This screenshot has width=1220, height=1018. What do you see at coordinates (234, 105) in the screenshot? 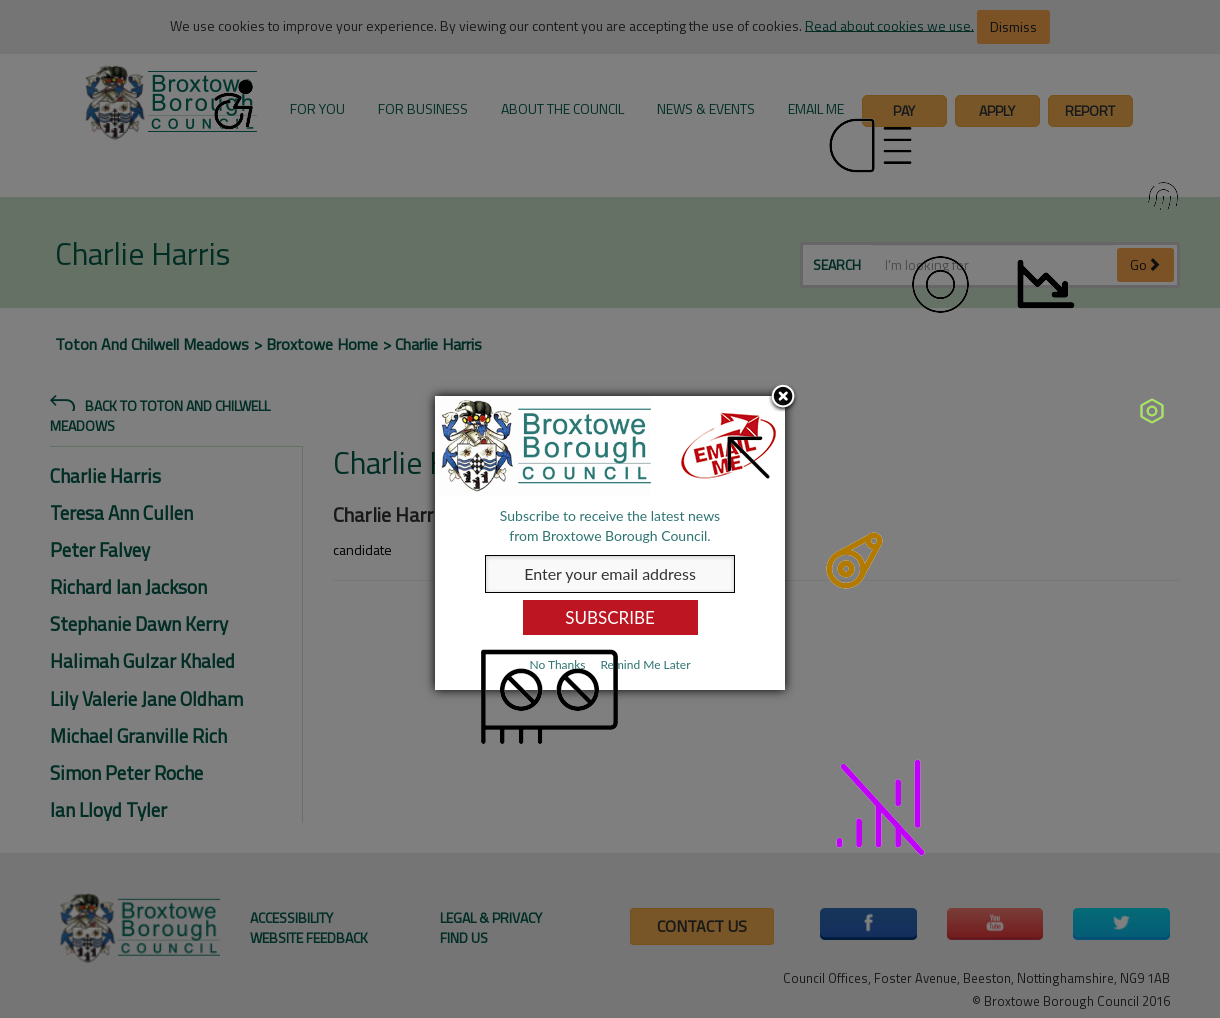
I see `indicates wheelchair accessible facilities` at bounding box center [234, 105].